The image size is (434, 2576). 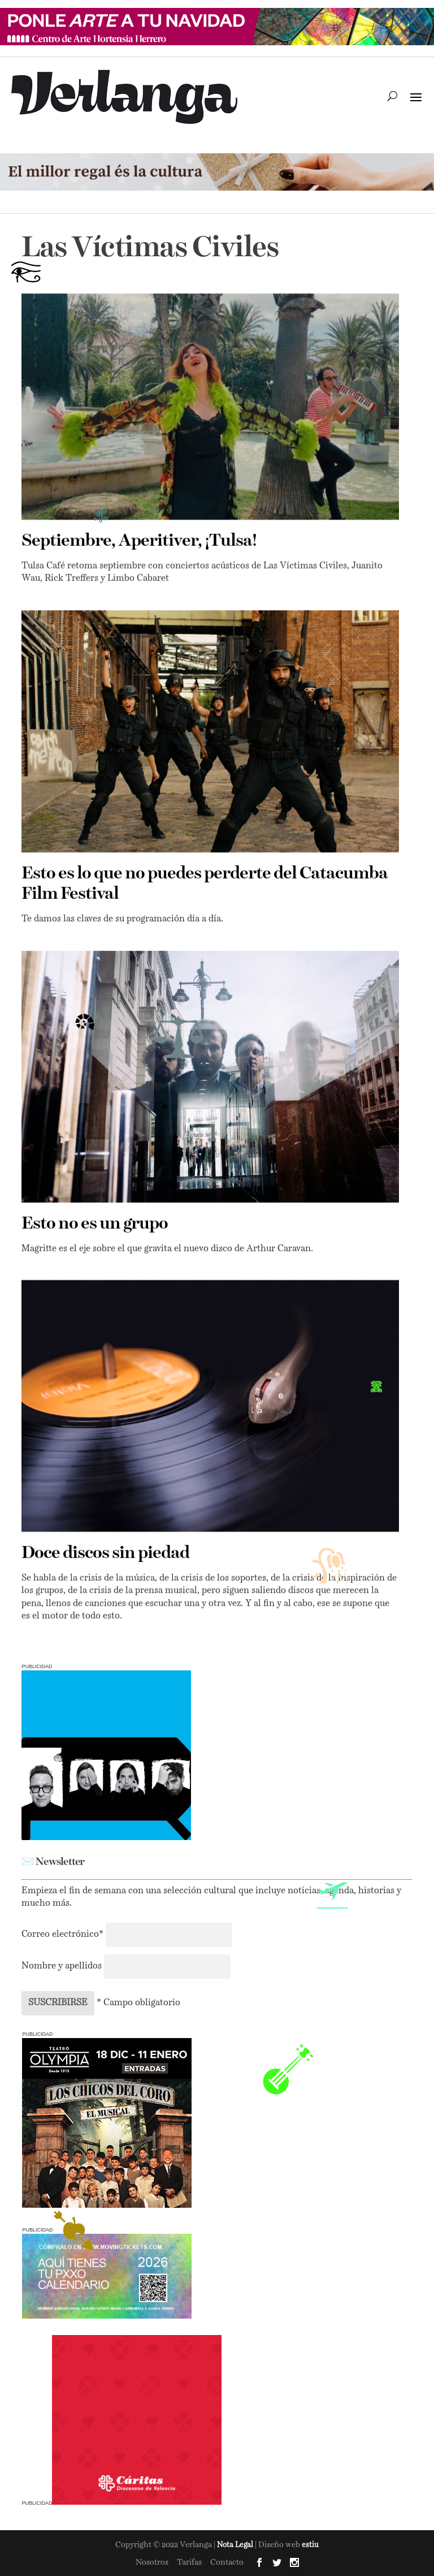 I want to click on flax plant icon for crafting or farming games, so click(x=101, y=515).